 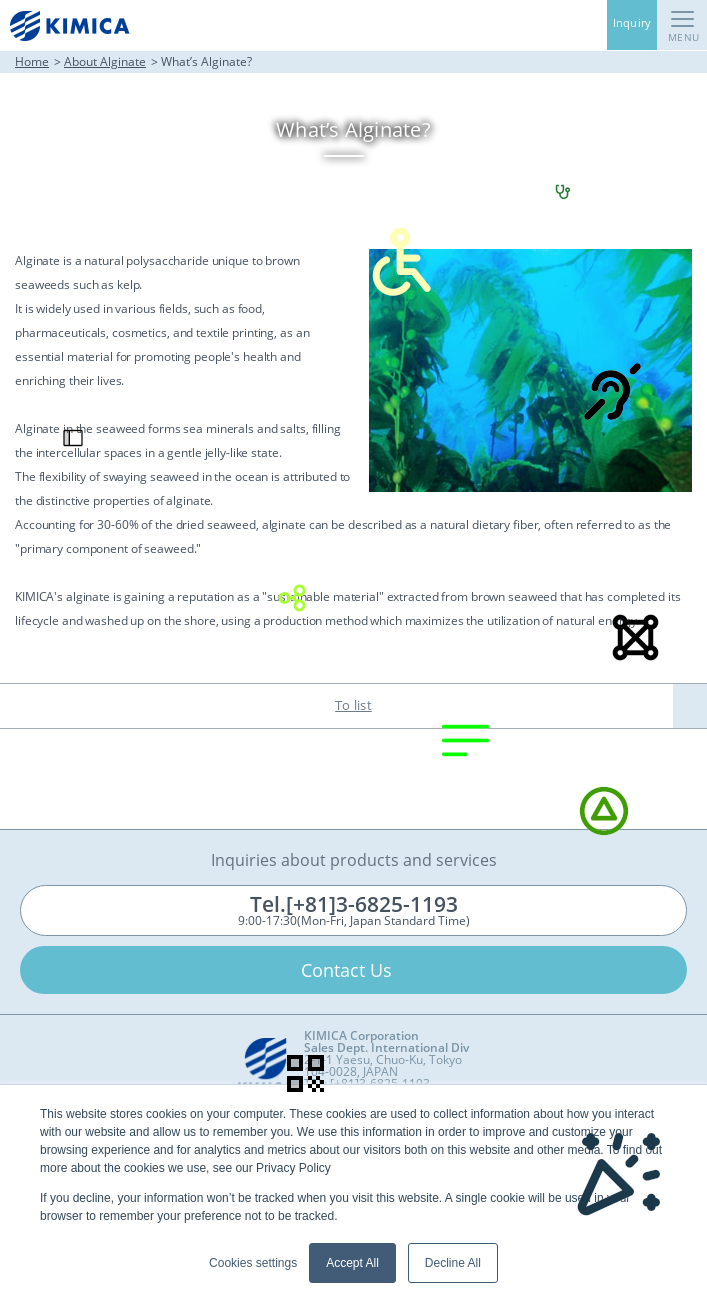 What do you see at coordinates (403, 261) in the screenshot?
I see `accessibility options or settings` at bounding box center [403, 261].